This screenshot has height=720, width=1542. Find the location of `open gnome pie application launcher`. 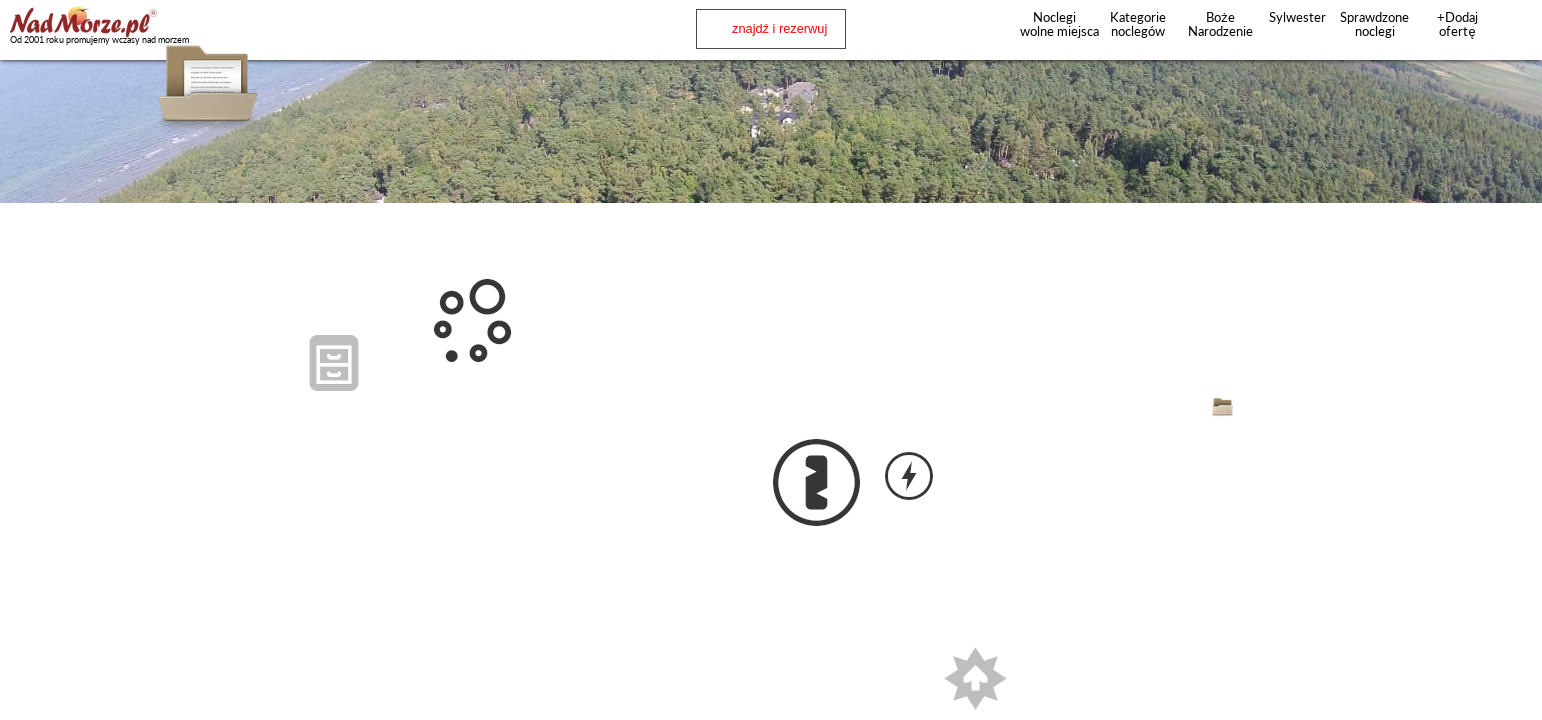

open gnome pie application launcher is located at coordinates (475, 320).